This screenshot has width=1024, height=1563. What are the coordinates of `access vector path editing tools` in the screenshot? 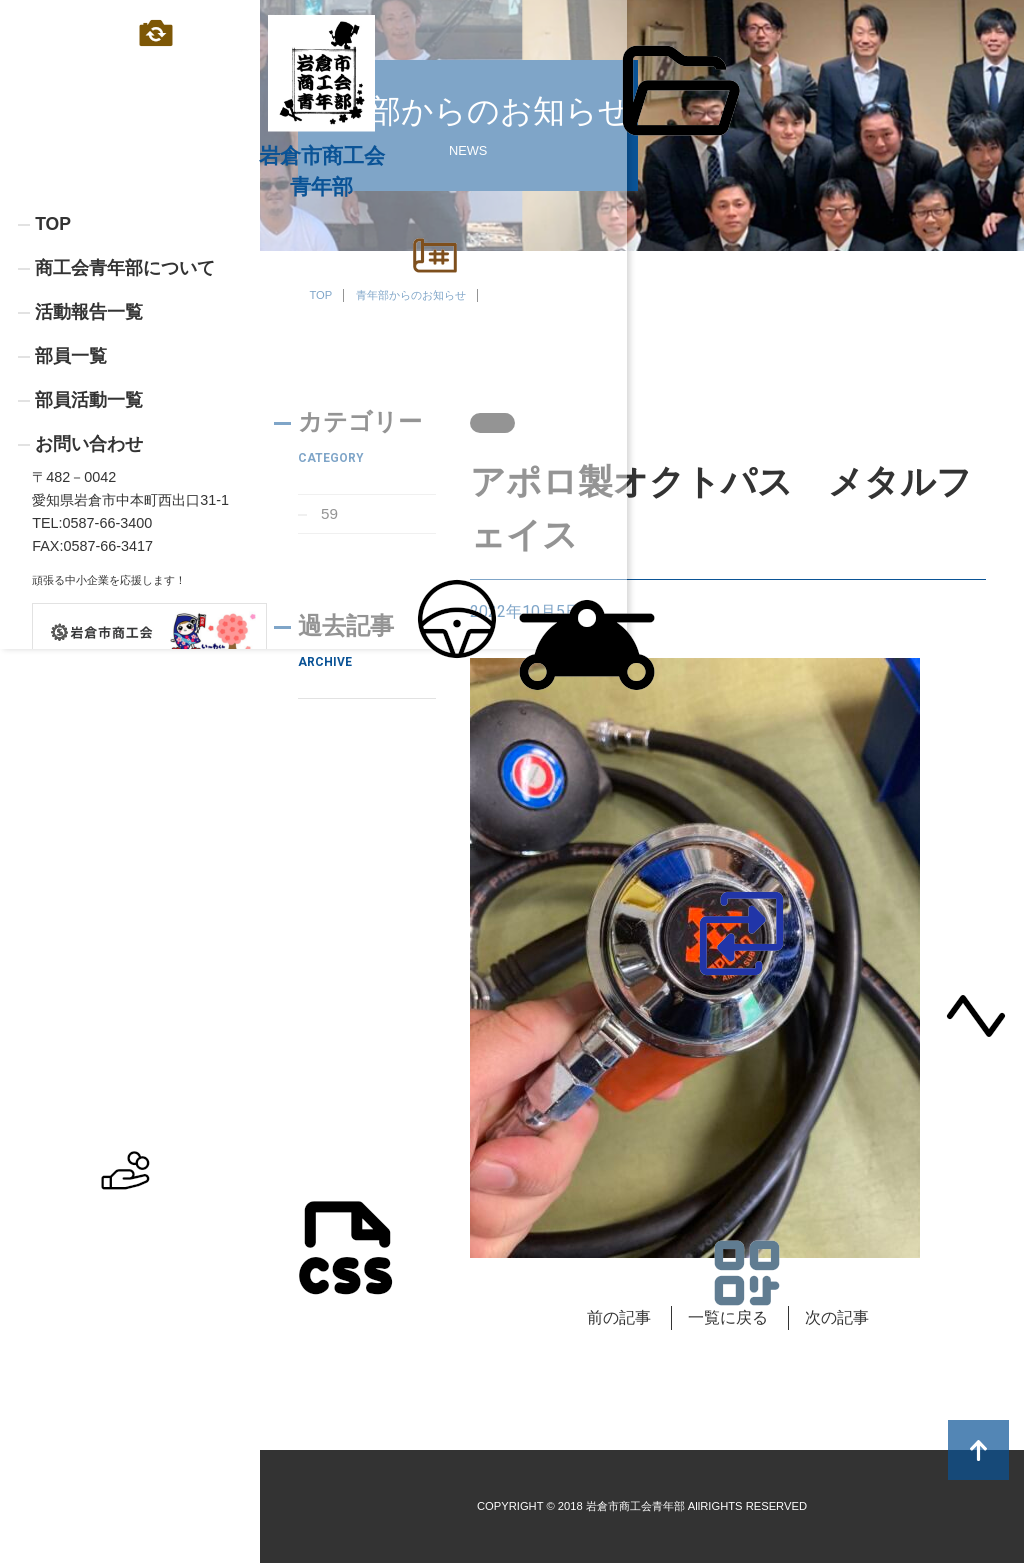 It's located at (587, 645).